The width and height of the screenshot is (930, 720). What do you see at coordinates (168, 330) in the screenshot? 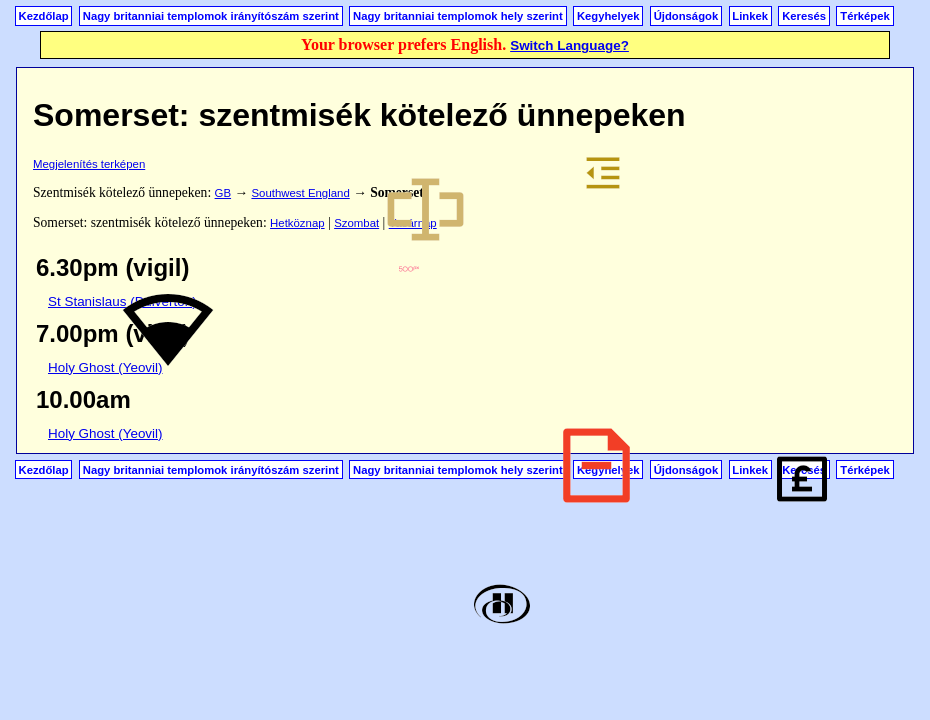
I see `indicates weak wifi signal strength` at bounding box center [168, 330].